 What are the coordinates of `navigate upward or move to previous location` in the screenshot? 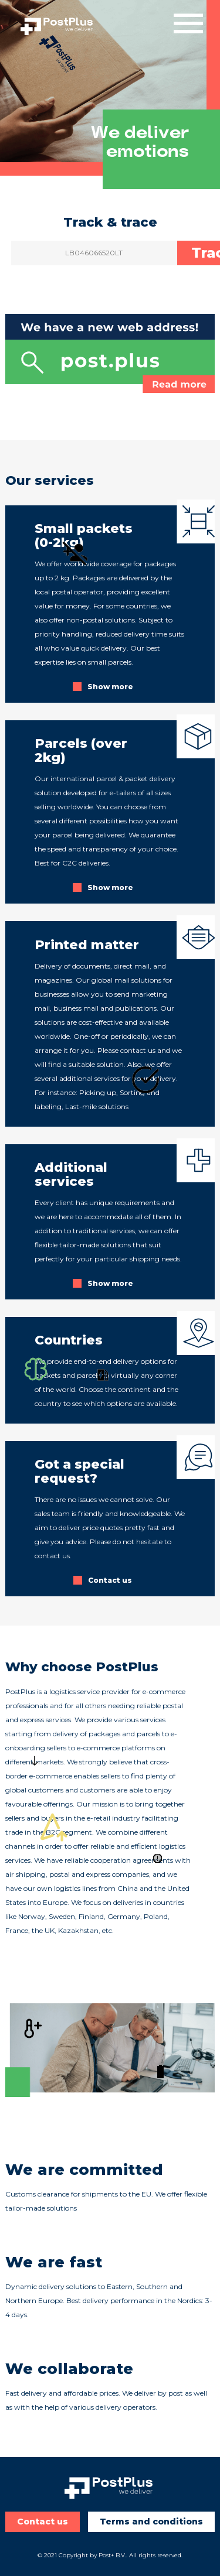 It's located at (52, 1826).